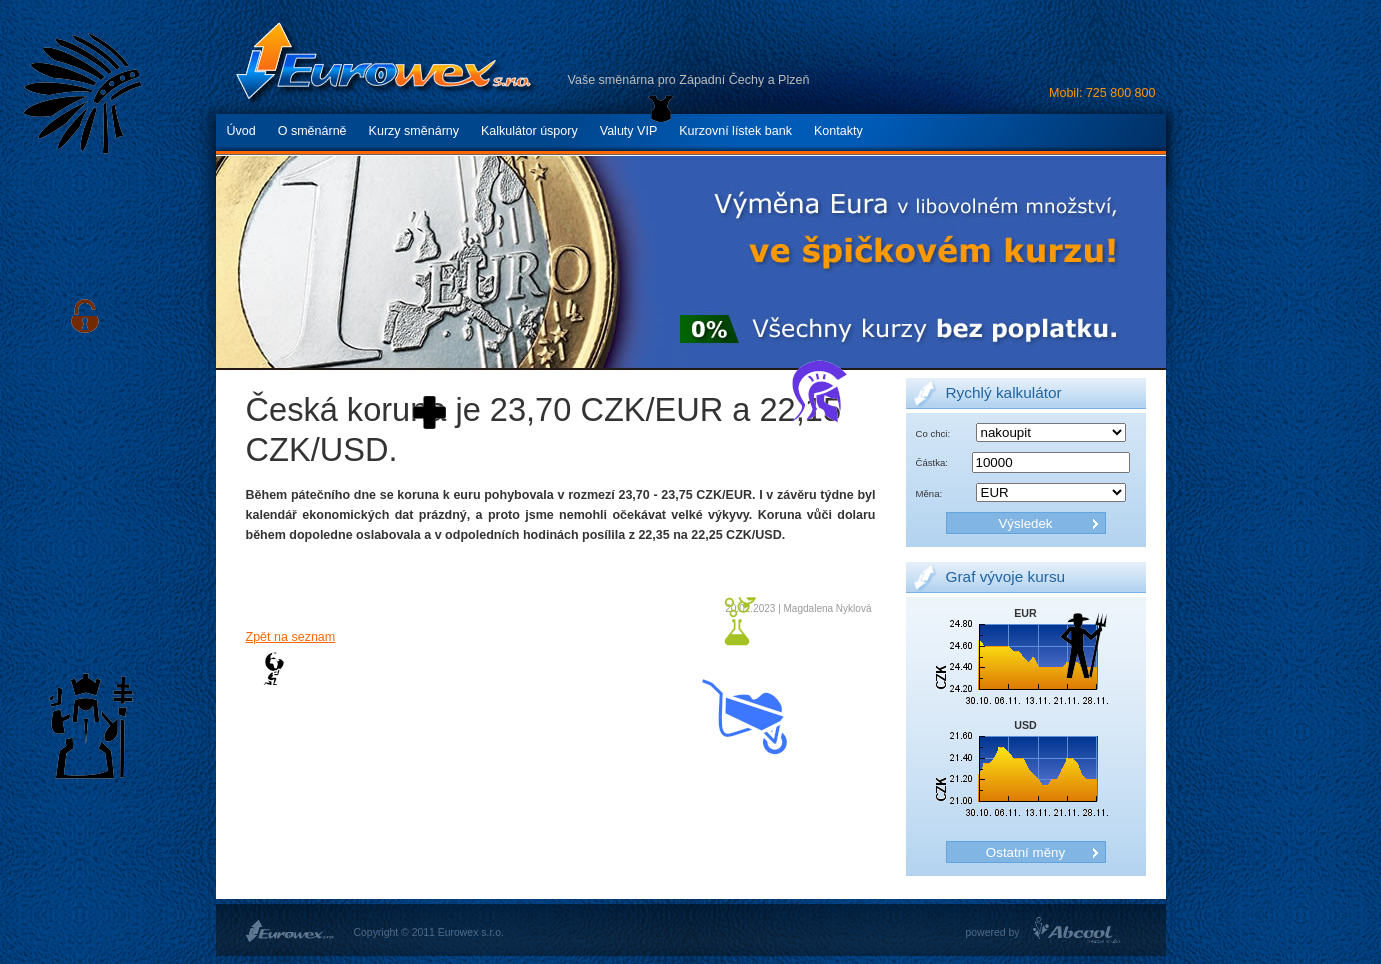 The height and width of the screenshot is (964, 1381). What do you see at coordinates (85, 316) in the screenshot?
I see `unlocked or unsecured status` at bounding box center [85, 316].